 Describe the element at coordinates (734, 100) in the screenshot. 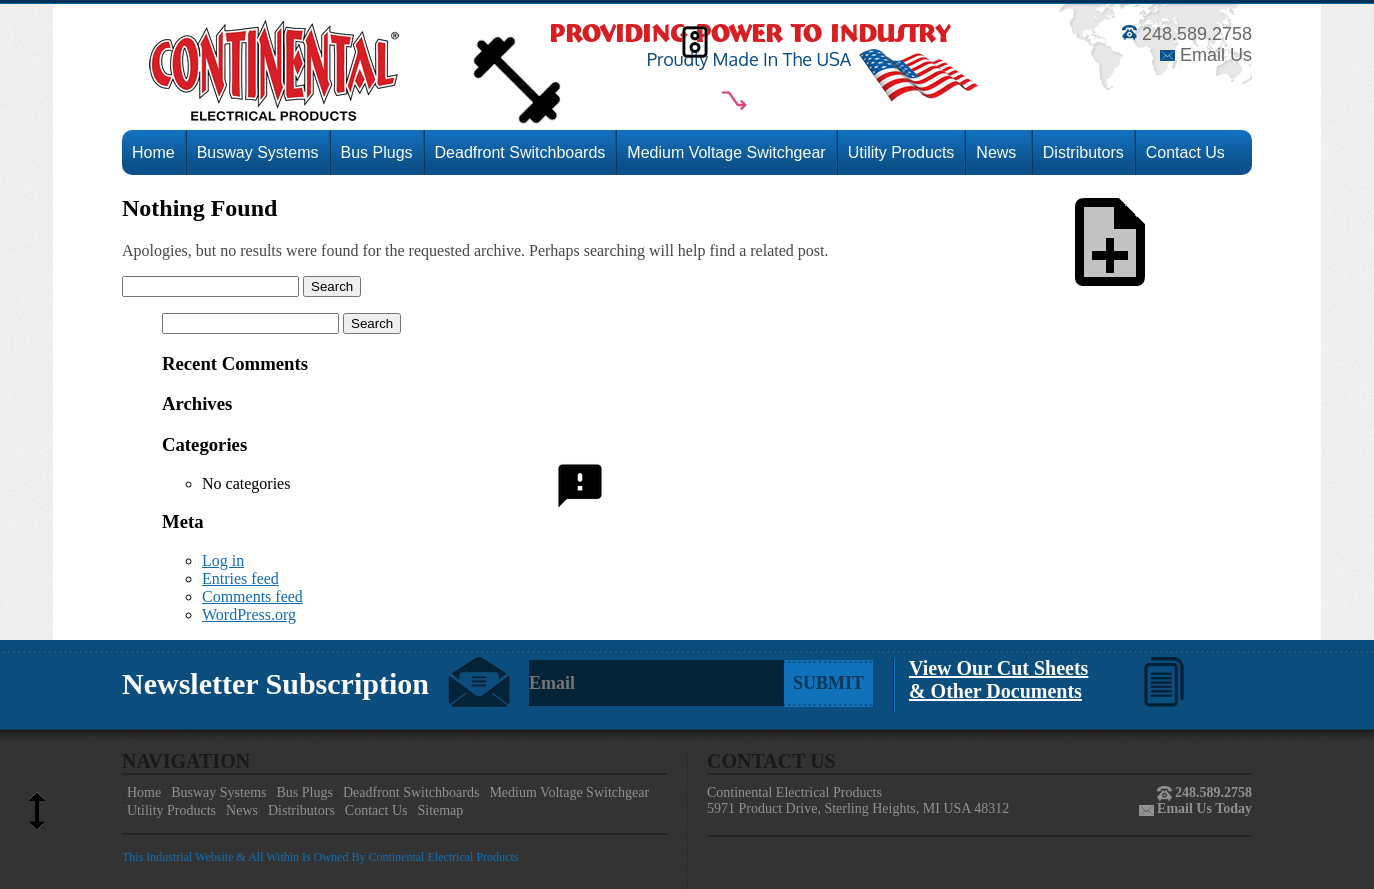

I see `indicates a declining trend or decrease in value` at that location.